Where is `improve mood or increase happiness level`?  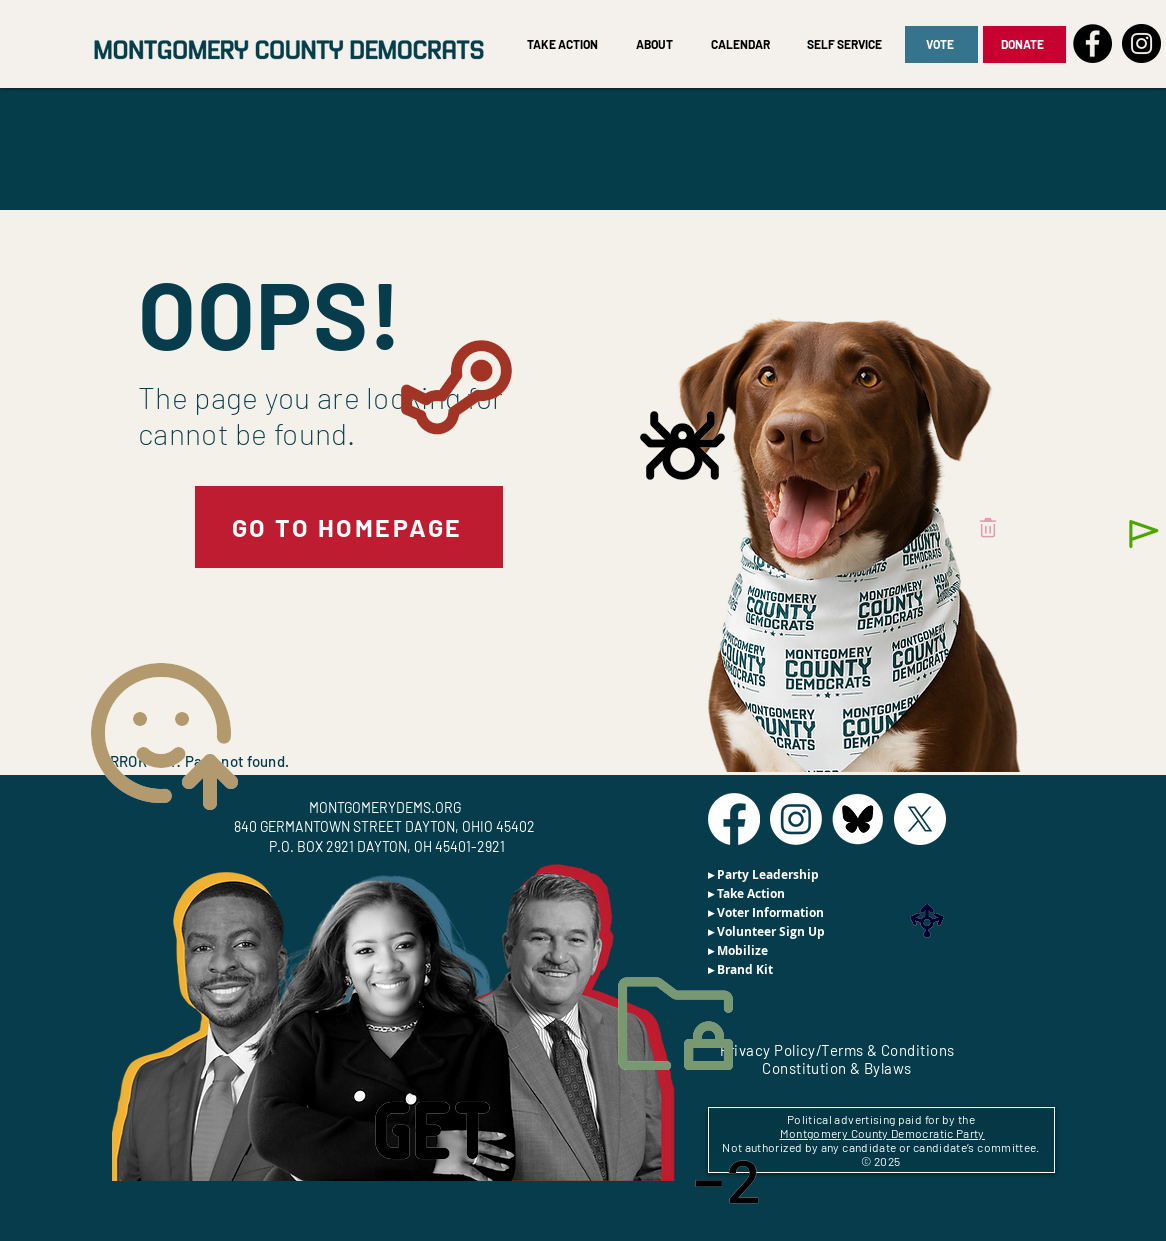 improve mood or increase happiness level is located at coordinates (161, 733).